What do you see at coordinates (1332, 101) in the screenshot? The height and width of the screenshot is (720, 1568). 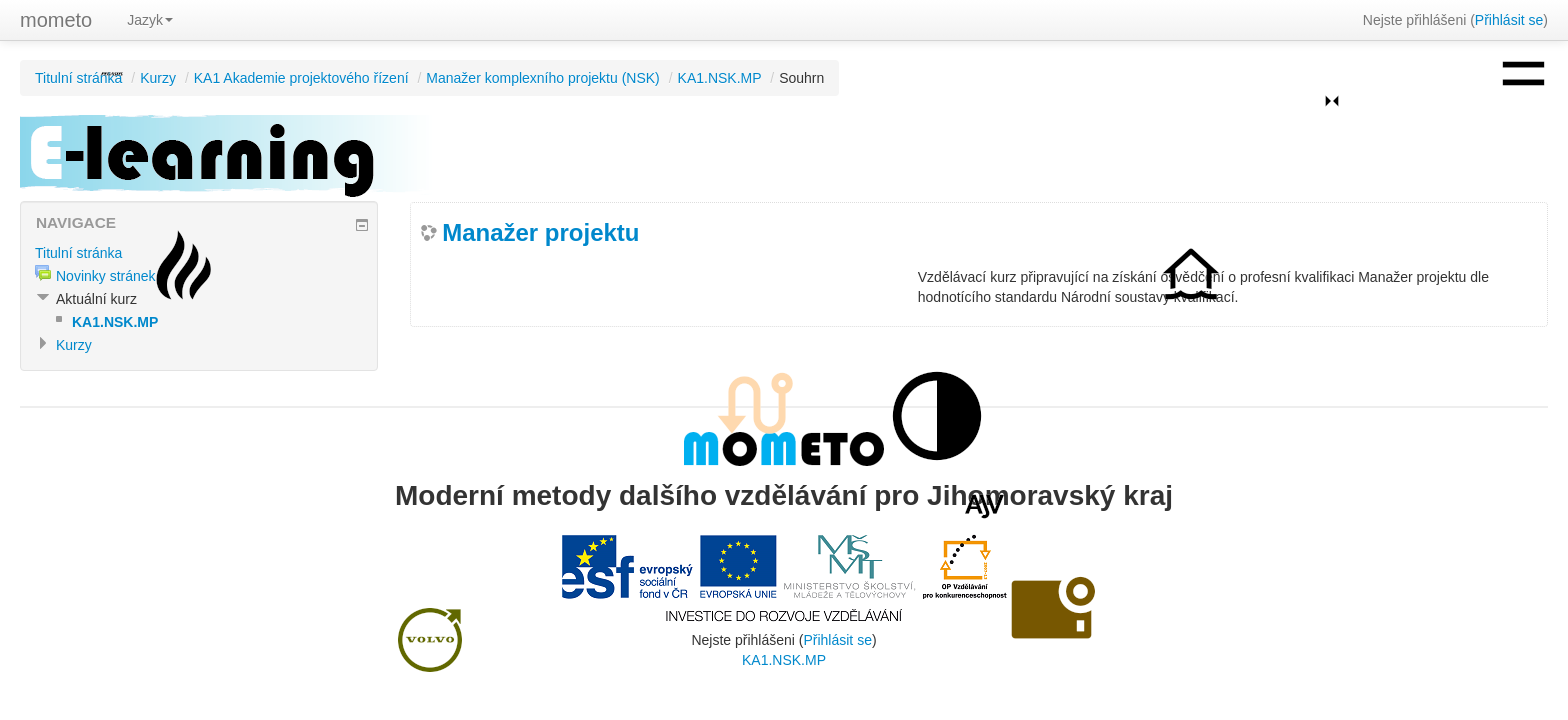 I see `collapse or contract a panel horizontally` at bounding box center [1332, 101].